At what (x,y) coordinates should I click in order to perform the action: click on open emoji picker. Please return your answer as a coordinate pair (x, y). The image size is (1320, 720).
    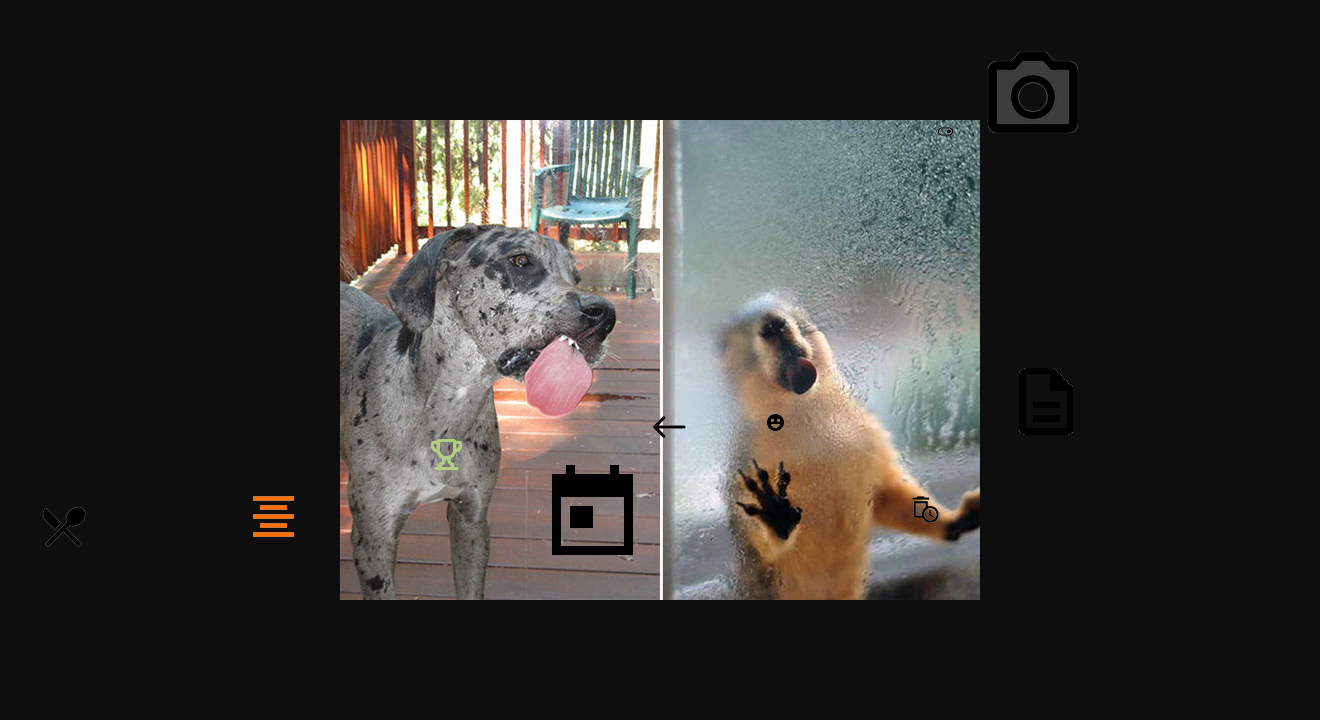
    Looking at the image, I should click on (775, 422).